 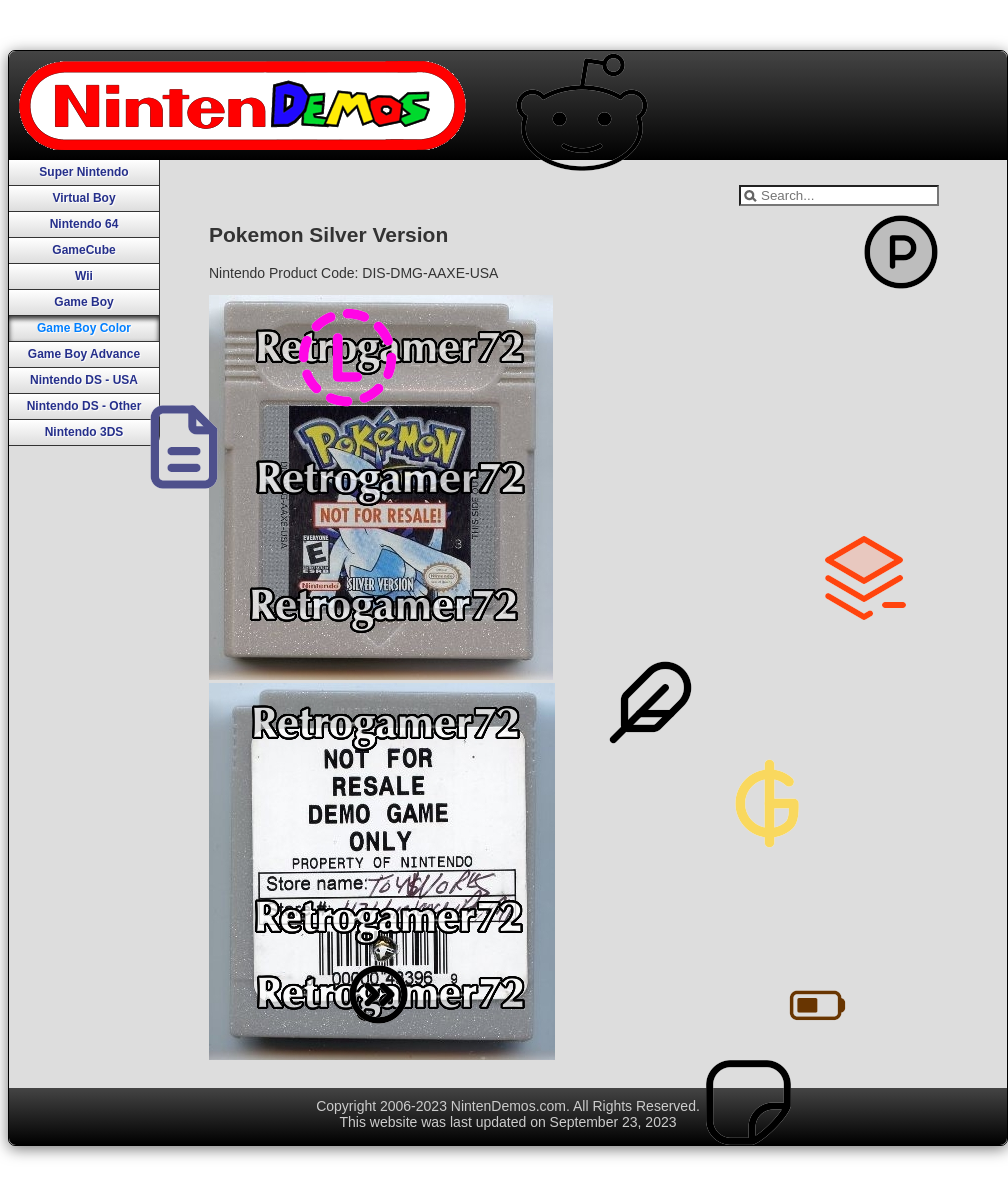 I want to click on open the Reddit app, so click(x=582, y=119).